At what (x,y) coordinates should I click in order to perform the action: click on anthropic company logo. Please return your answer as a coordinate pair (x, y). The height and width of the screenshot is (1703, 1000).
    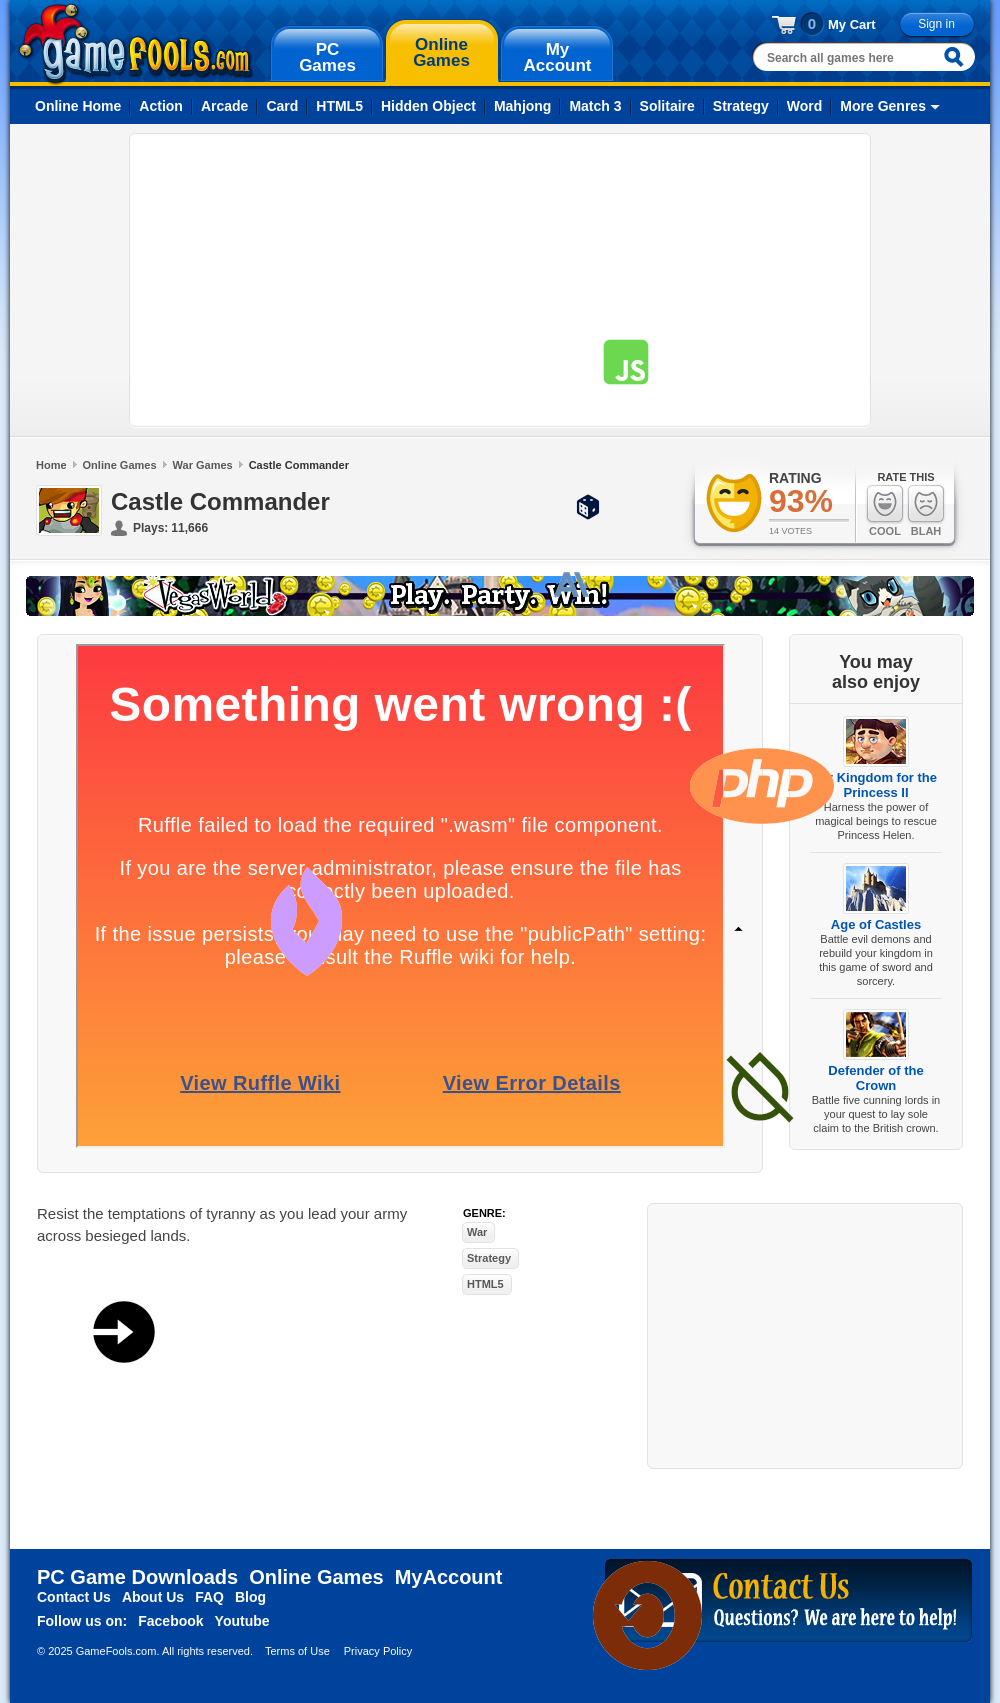
    Looking at the image, I should click on (571, 584).